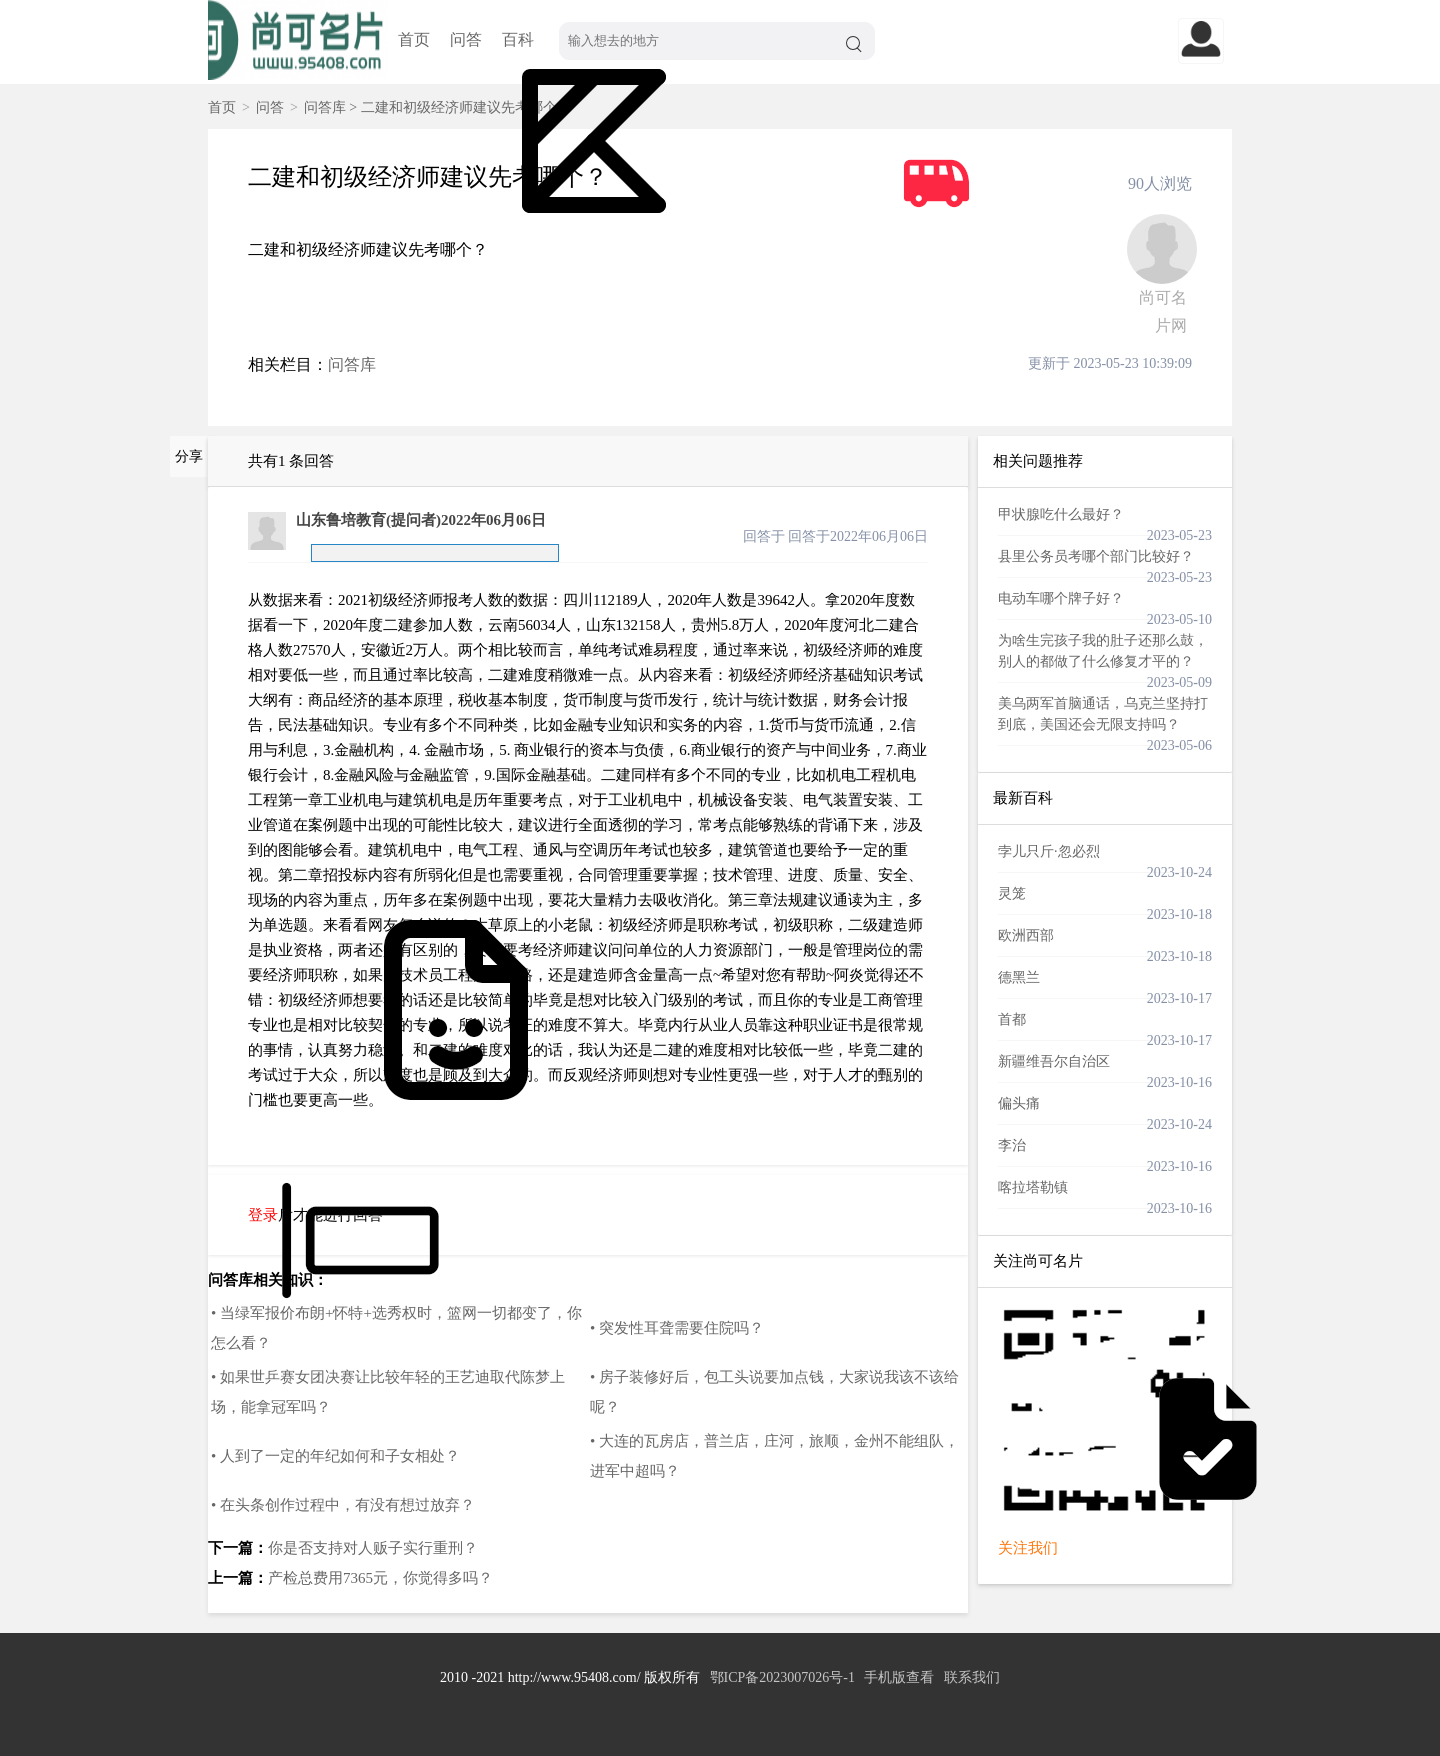 This screenshot has width=1440, height=1756. I want to click on align text or content to the left, so click(357, 1240).